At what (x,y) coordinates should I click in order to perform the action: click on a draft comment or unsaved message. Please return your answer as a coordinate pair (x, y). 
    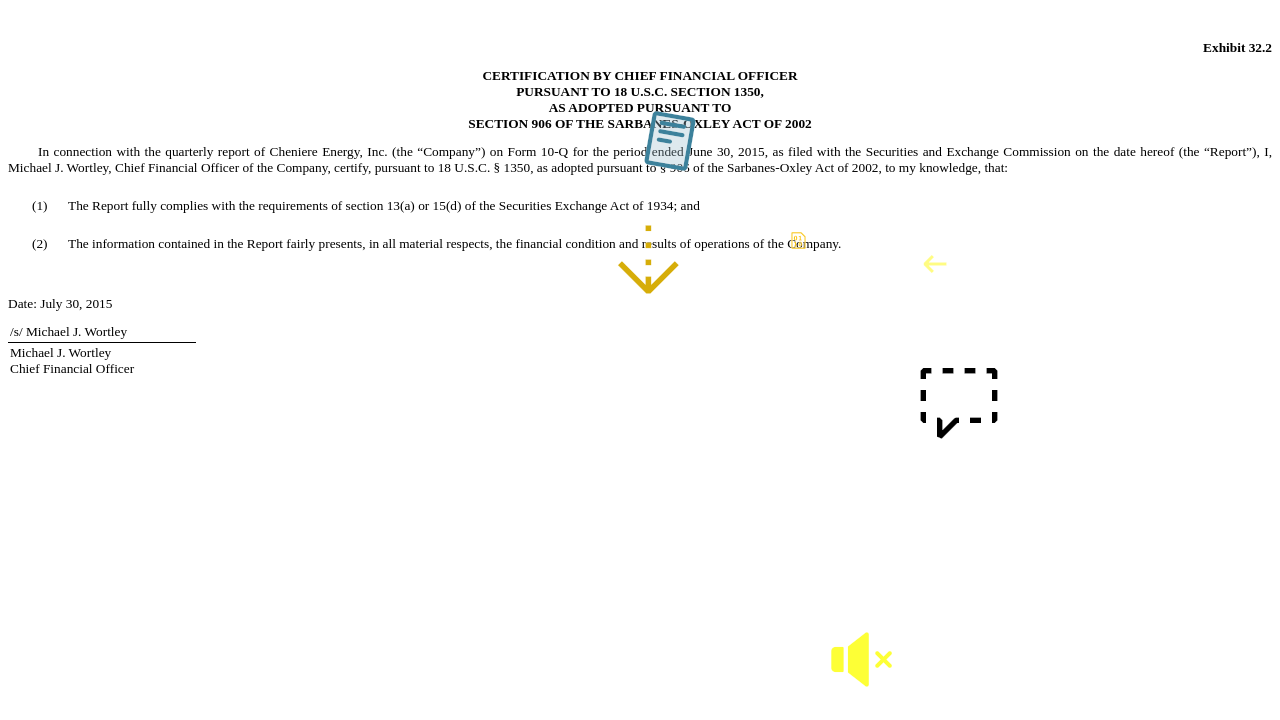
    Looking at the image, I should click on (959, 401).